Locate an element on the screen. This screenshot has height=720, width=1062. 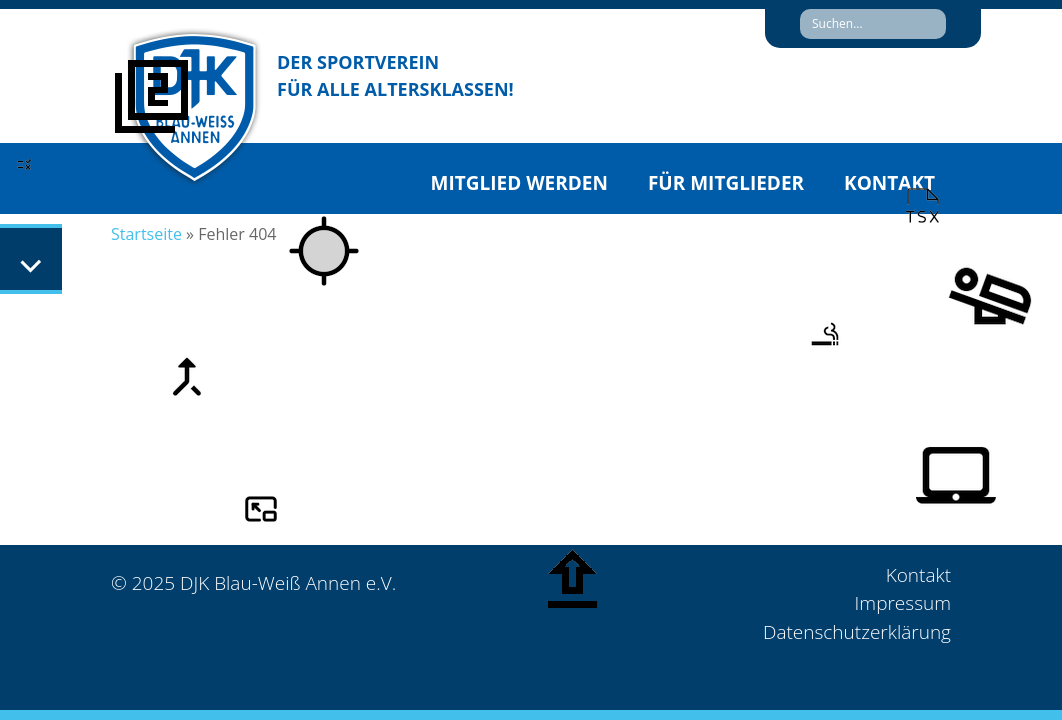
access desktop or laptop view is located at coordinates (956, 477).